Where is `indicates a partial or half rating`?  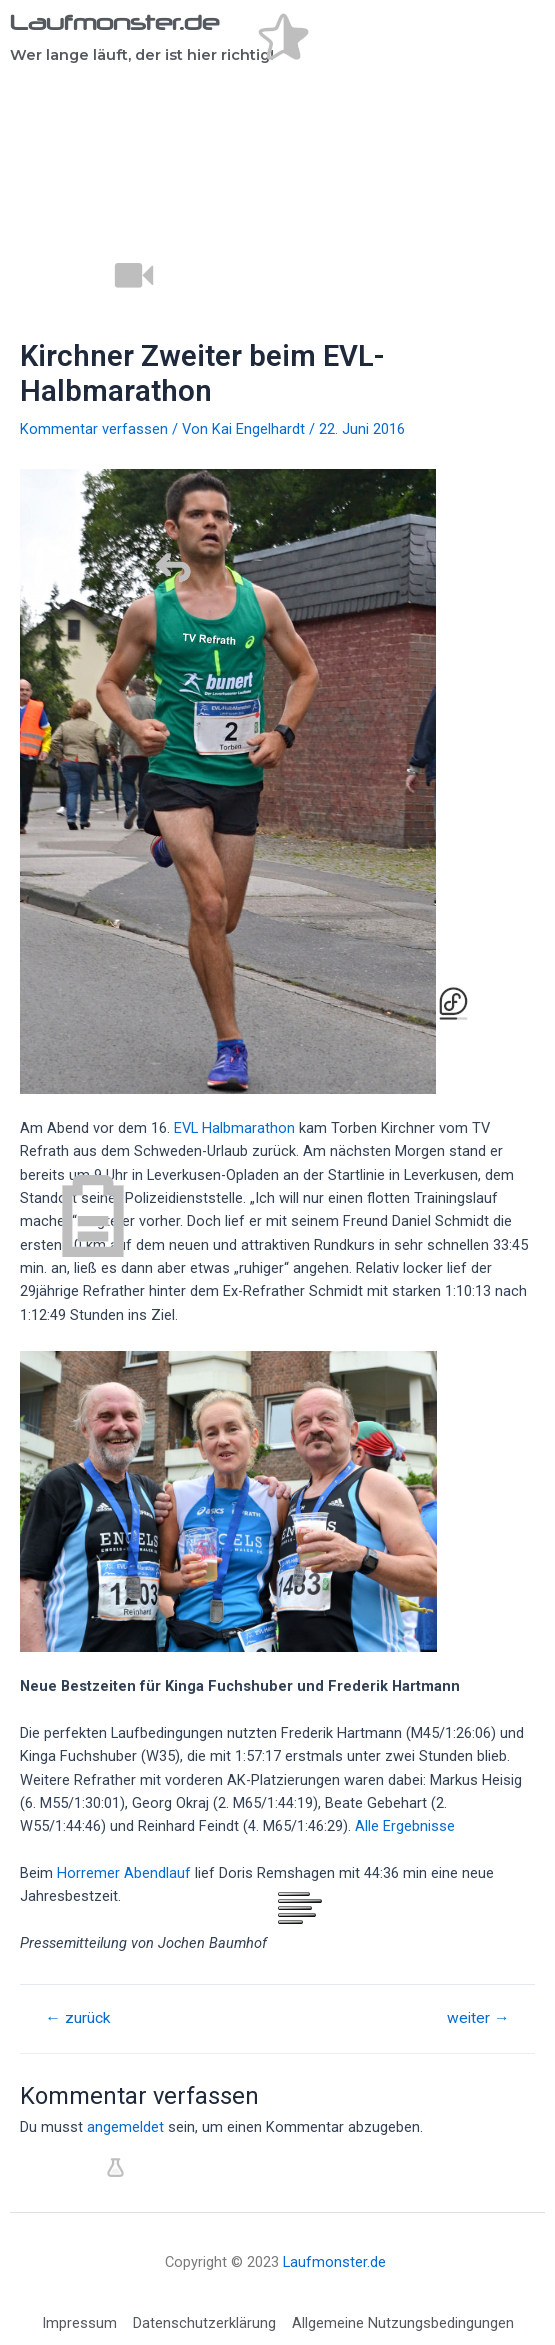
indicates a partial or half rating is located at coordinates (283, 38).